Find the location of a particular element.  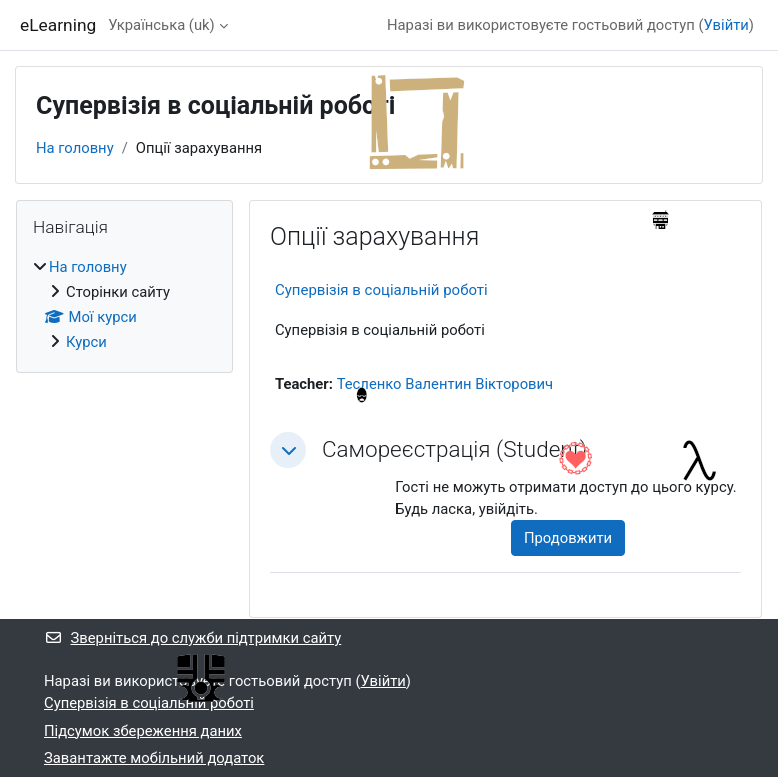

engine or motor settings is located at coordinates (201, 678).